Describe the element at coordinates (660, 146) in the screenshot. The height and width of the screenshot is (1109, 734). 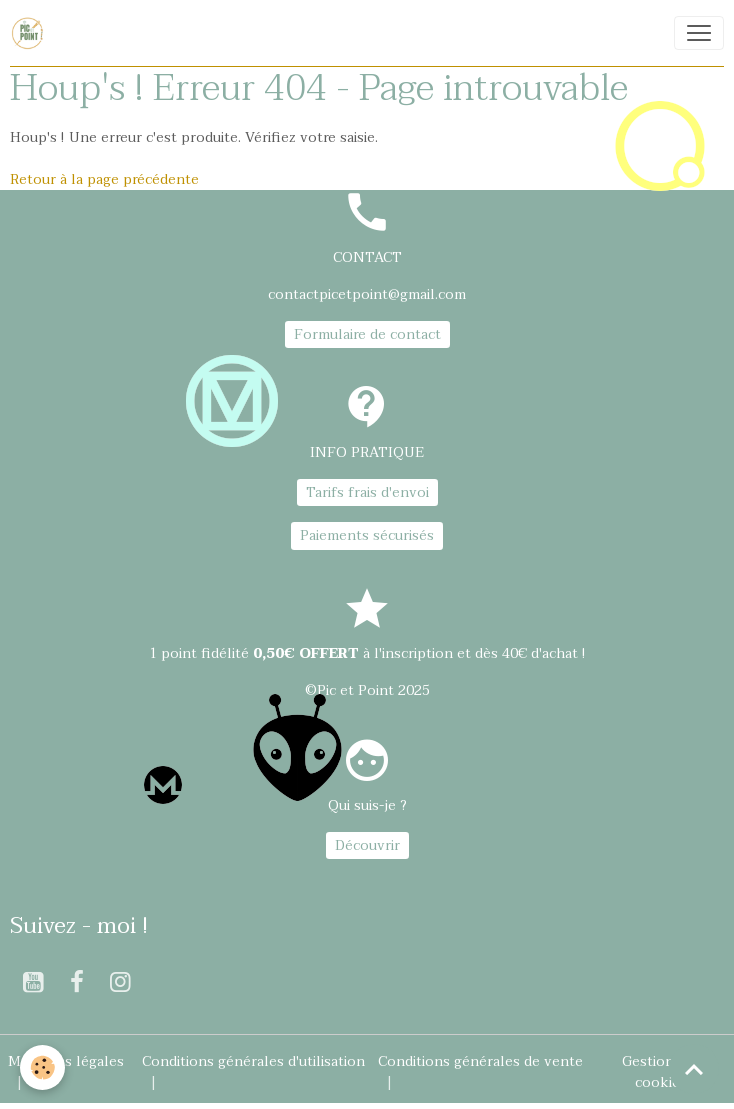
I see `oxygen brand logo` at that location.